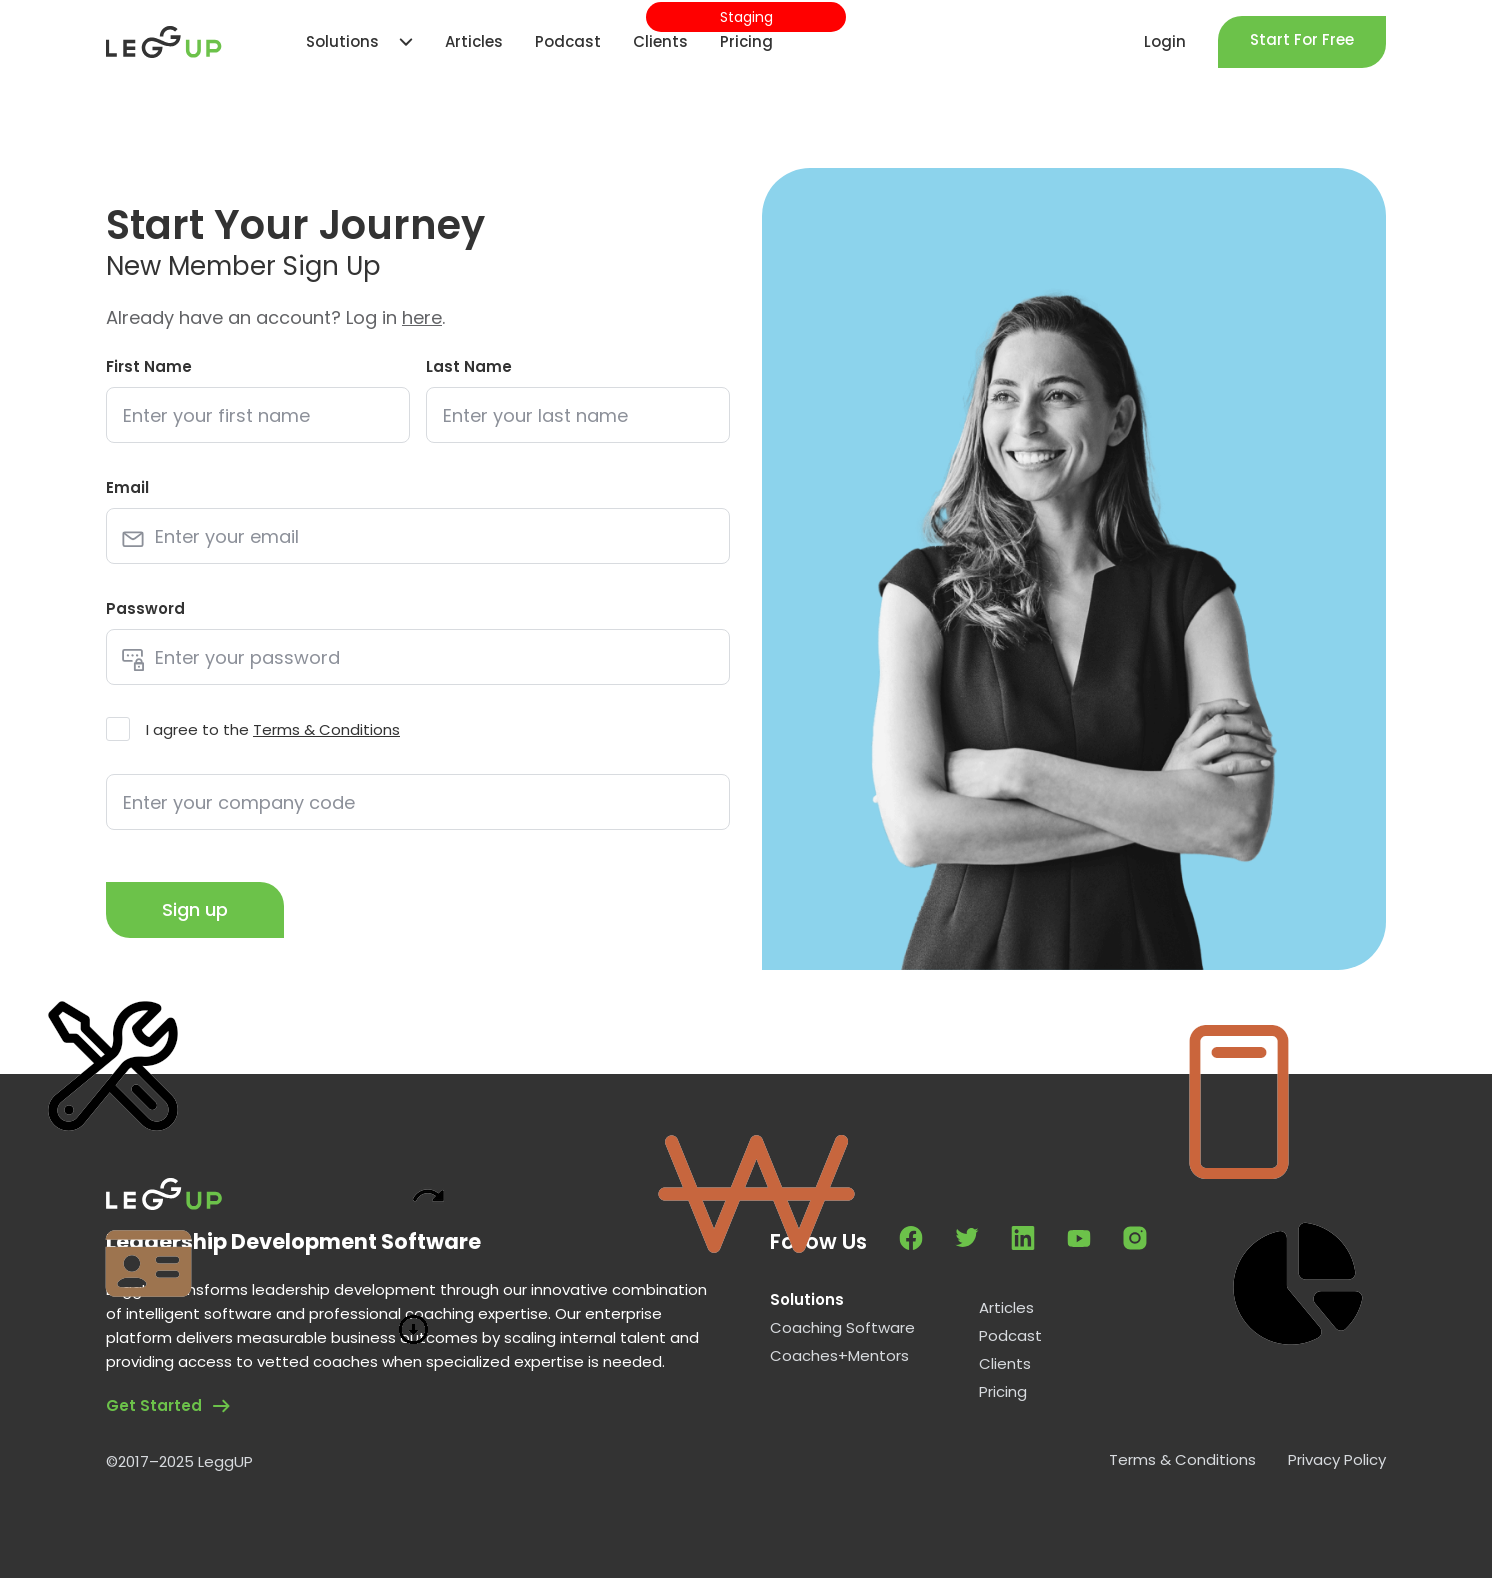 The image size is (1492, 1578). I want to click on view your driver's license or ID card, so click(148, 1263).